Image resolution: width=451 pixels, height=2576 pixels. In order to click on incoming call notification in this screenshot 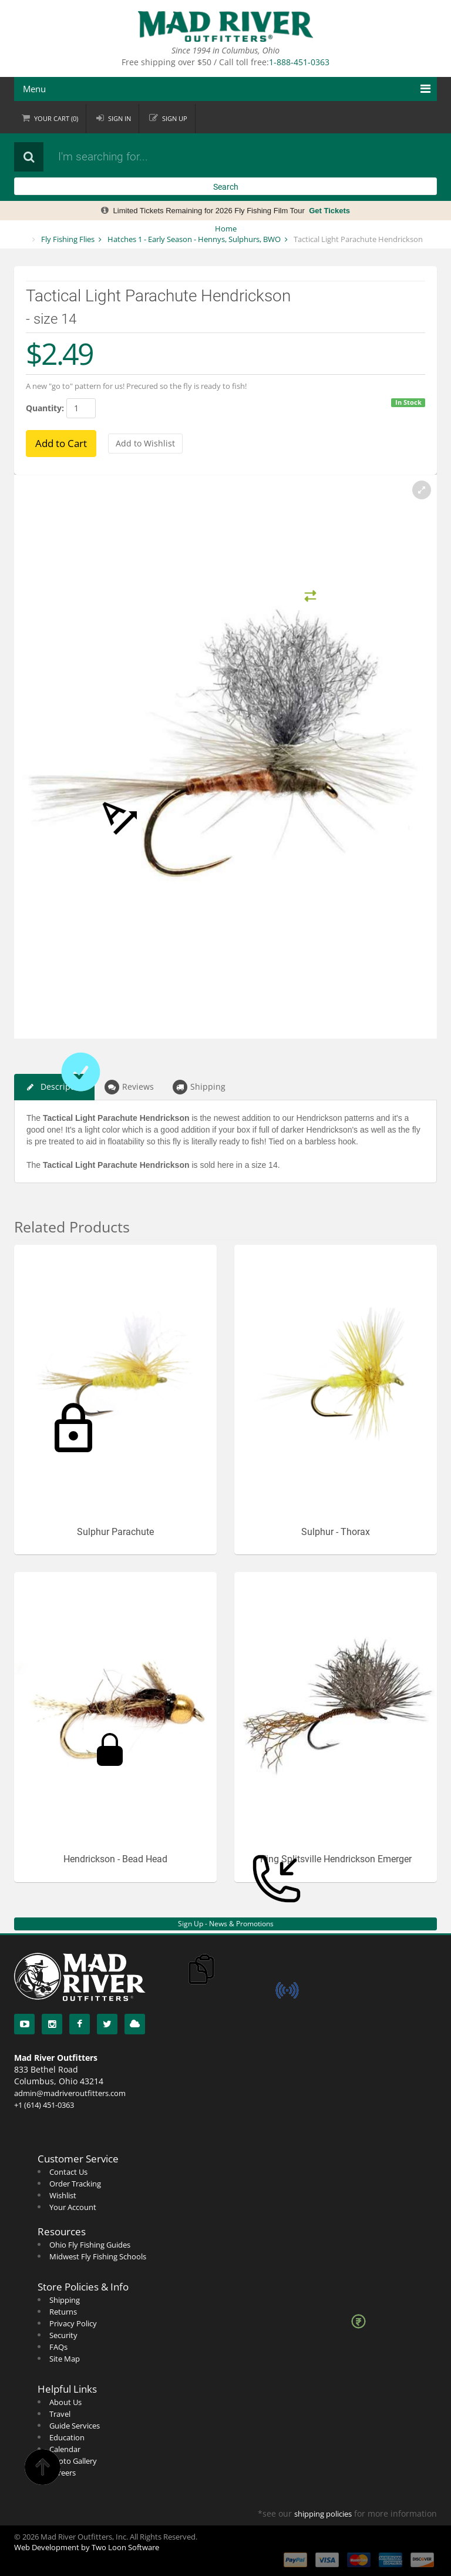, I will do `click(277, 1879)`.